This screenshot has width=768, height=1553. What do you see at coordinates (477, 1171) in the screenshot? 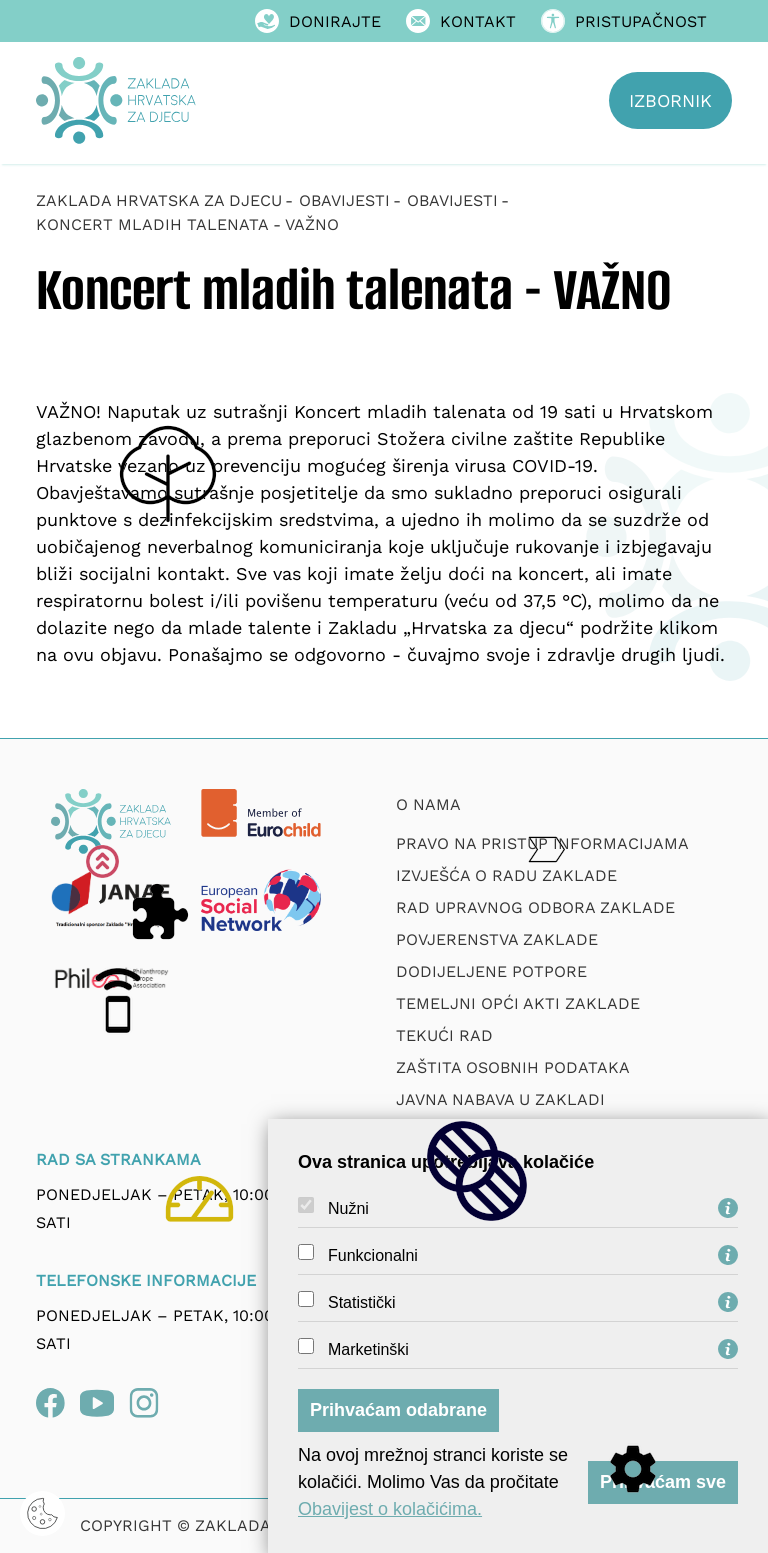
I see `exclude overlapping elements from selection` at bounding box center [477, 1171].